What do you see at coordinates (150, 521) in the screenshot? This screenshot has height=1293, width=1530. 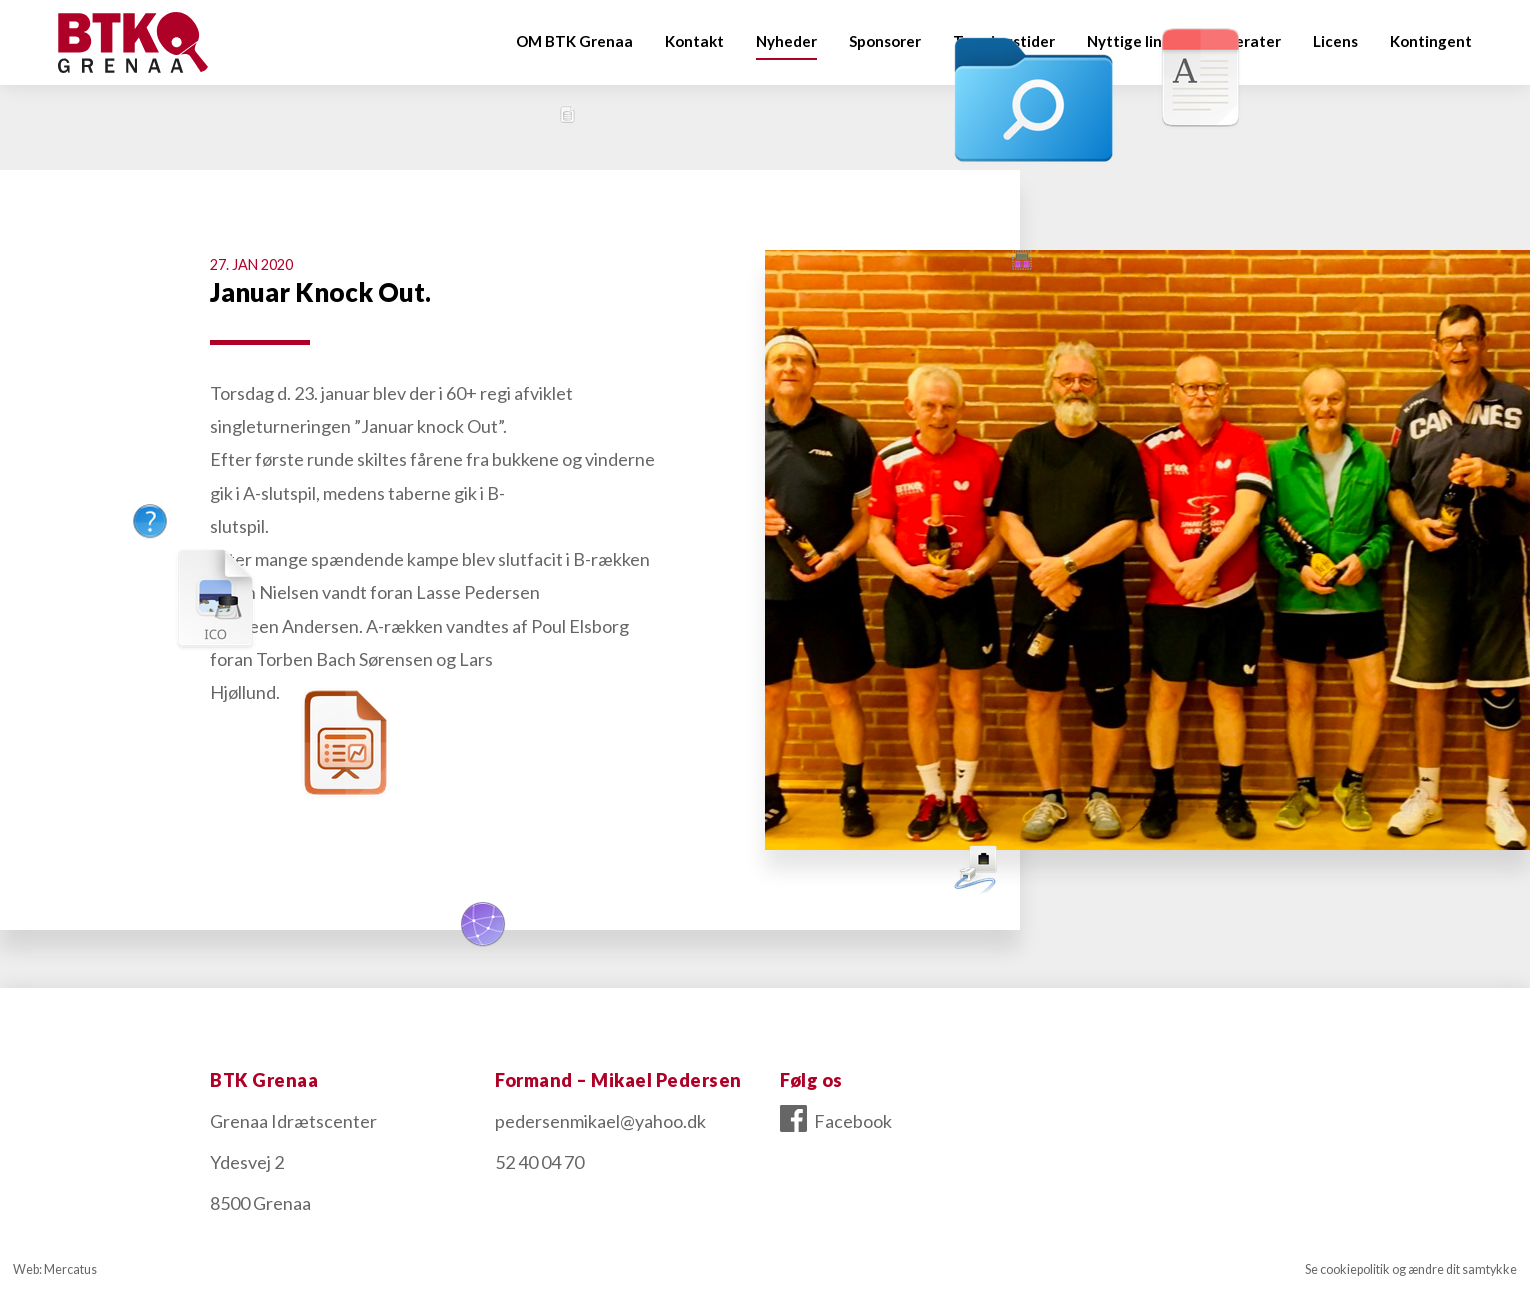 I see `access help or frequently asked questions` at bounding box center [150, 521].